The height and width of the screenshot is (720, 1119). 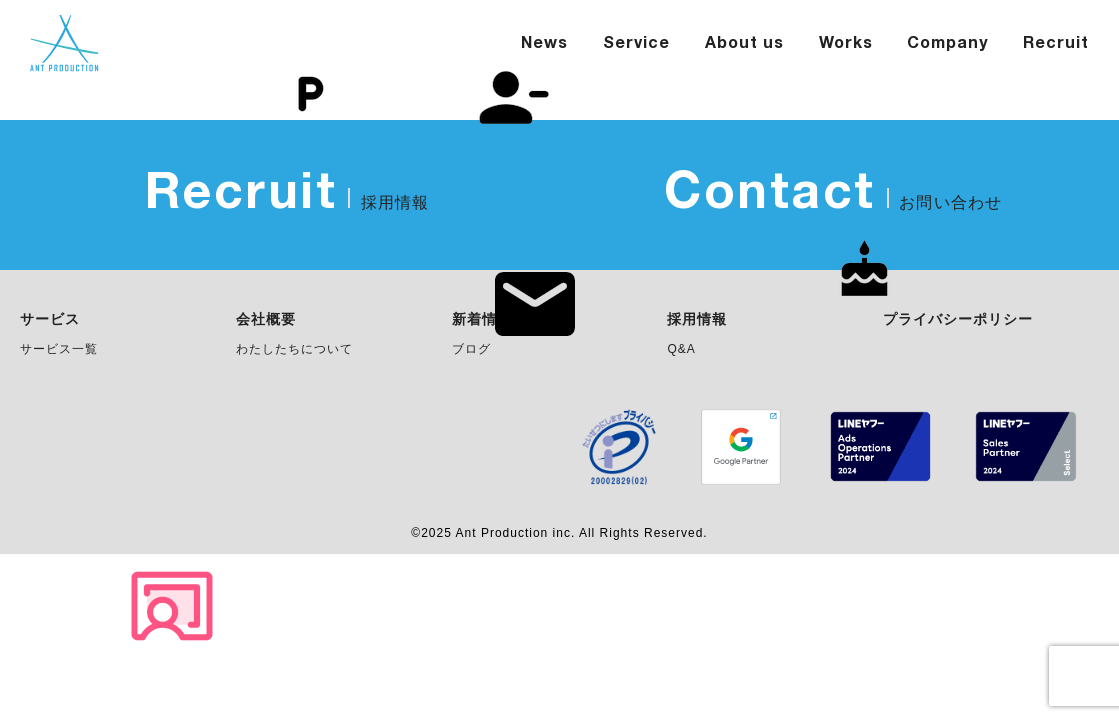 I want to click on access teaching or presentation mode, so click(x=172, y=606).